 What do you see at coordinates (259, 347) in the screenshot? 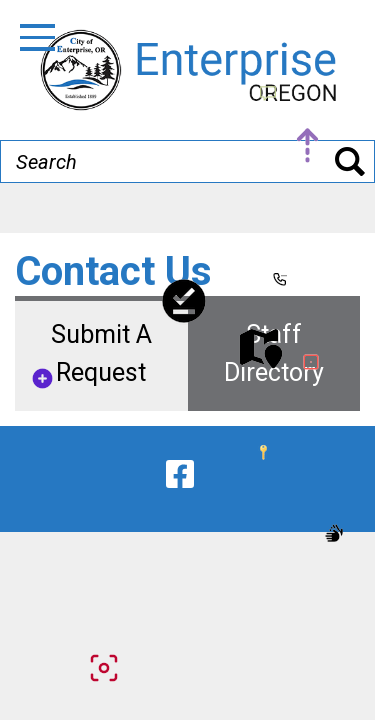
I see `view map with marked location` at bounding box center [259, 347].